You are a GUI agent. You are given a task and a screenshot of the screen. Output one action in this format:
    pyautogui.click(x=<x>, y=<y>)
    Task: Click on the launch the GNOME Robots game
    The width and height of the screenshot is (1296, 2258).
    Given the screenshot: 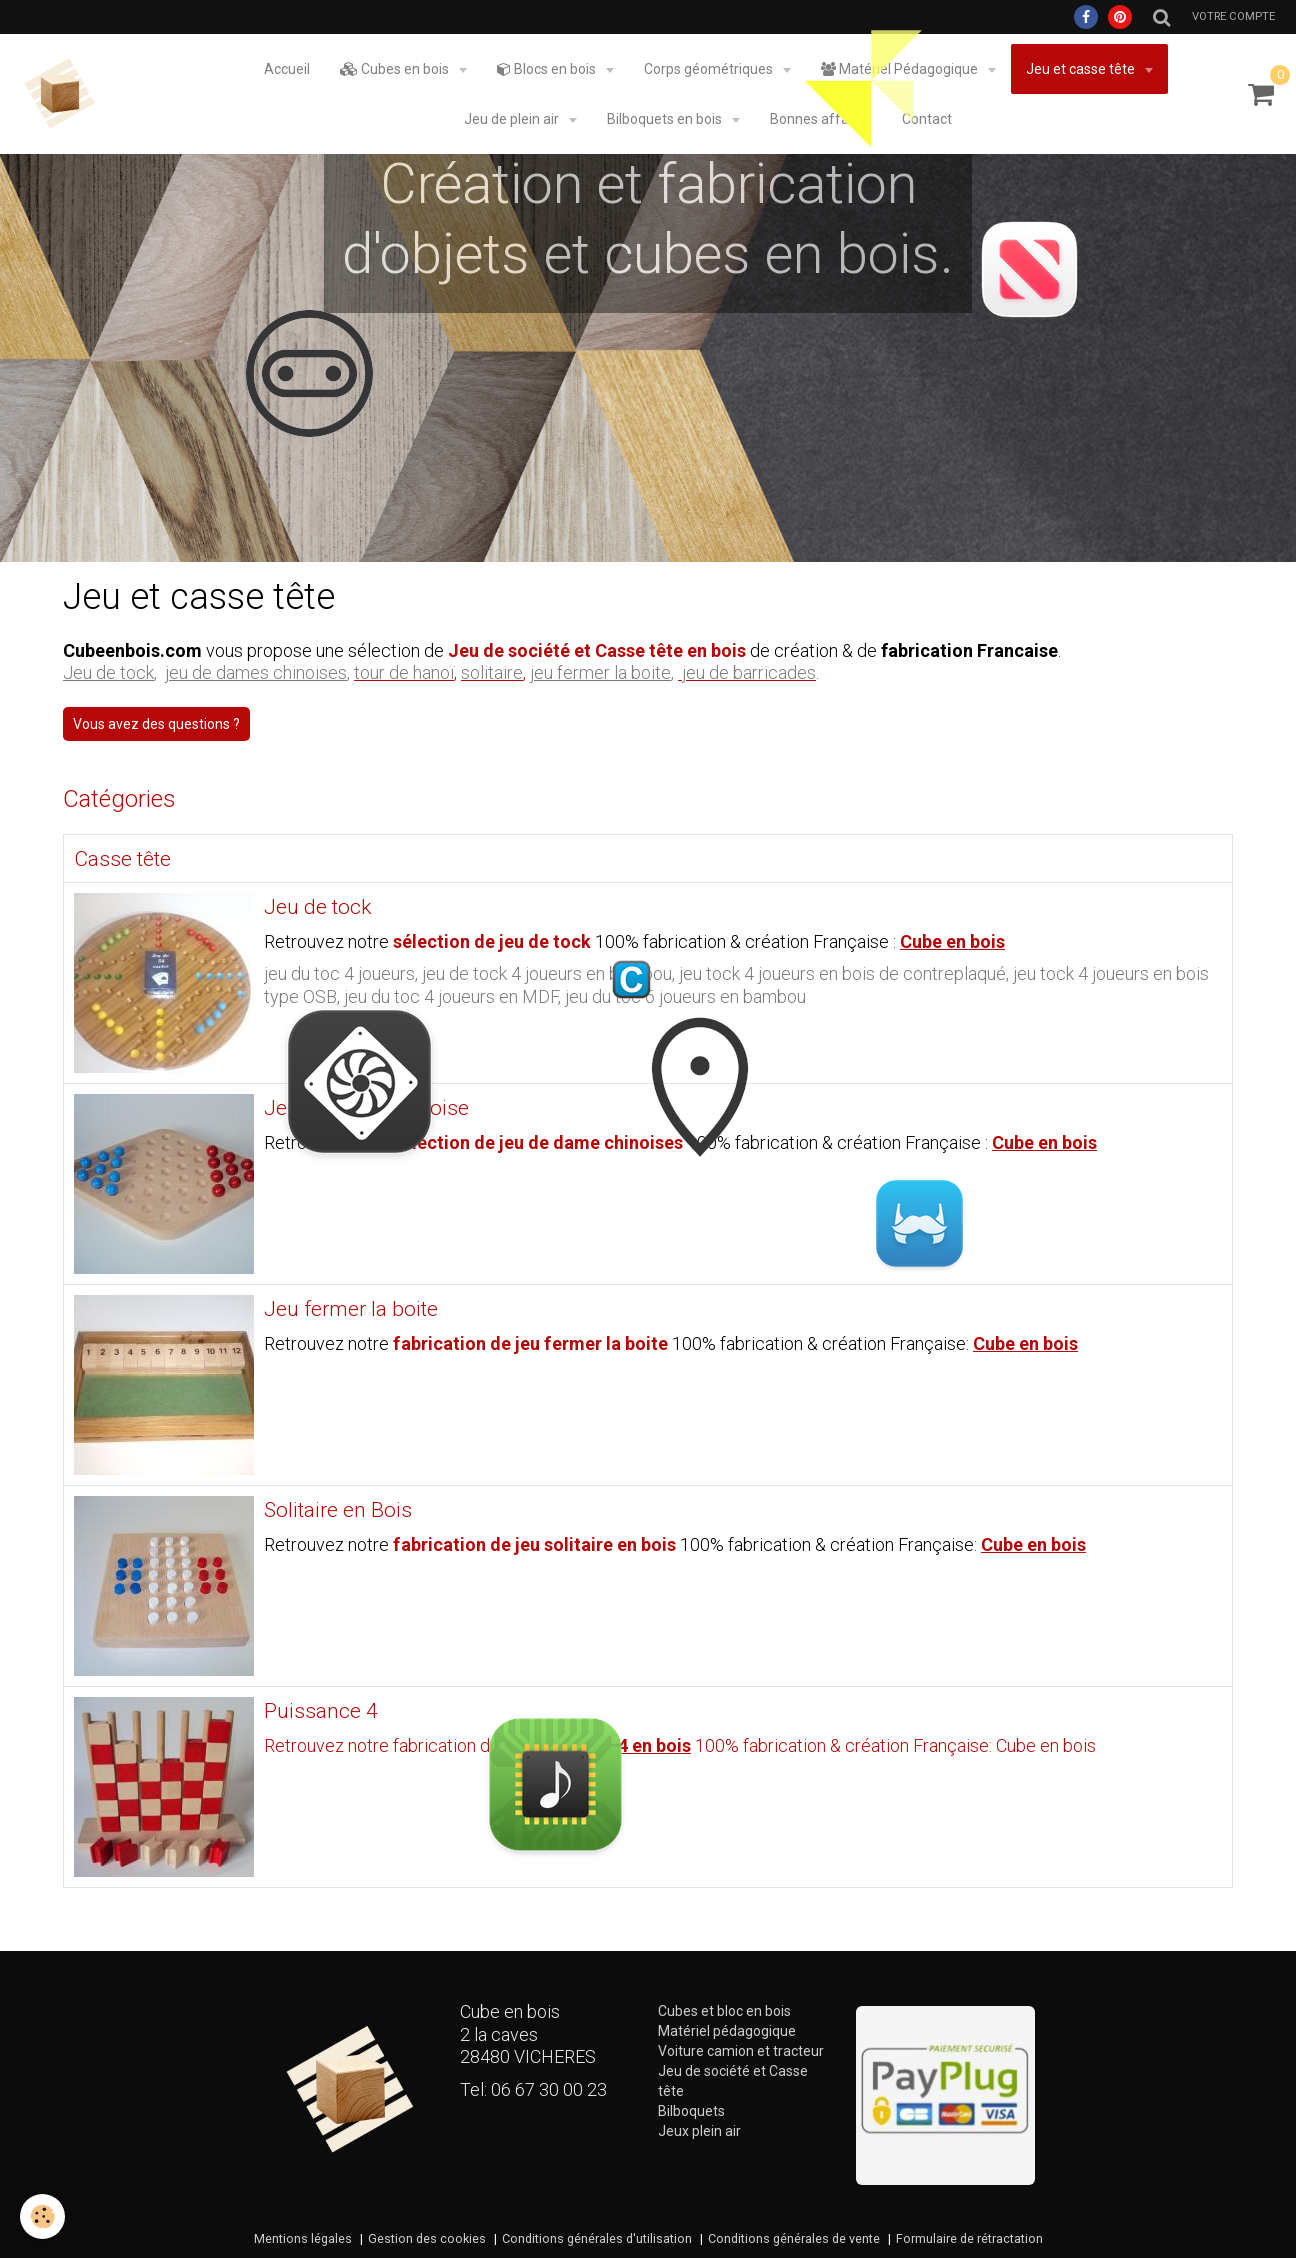 What is the action you would take?
    pyautogui.click(x=309, y=373)
    